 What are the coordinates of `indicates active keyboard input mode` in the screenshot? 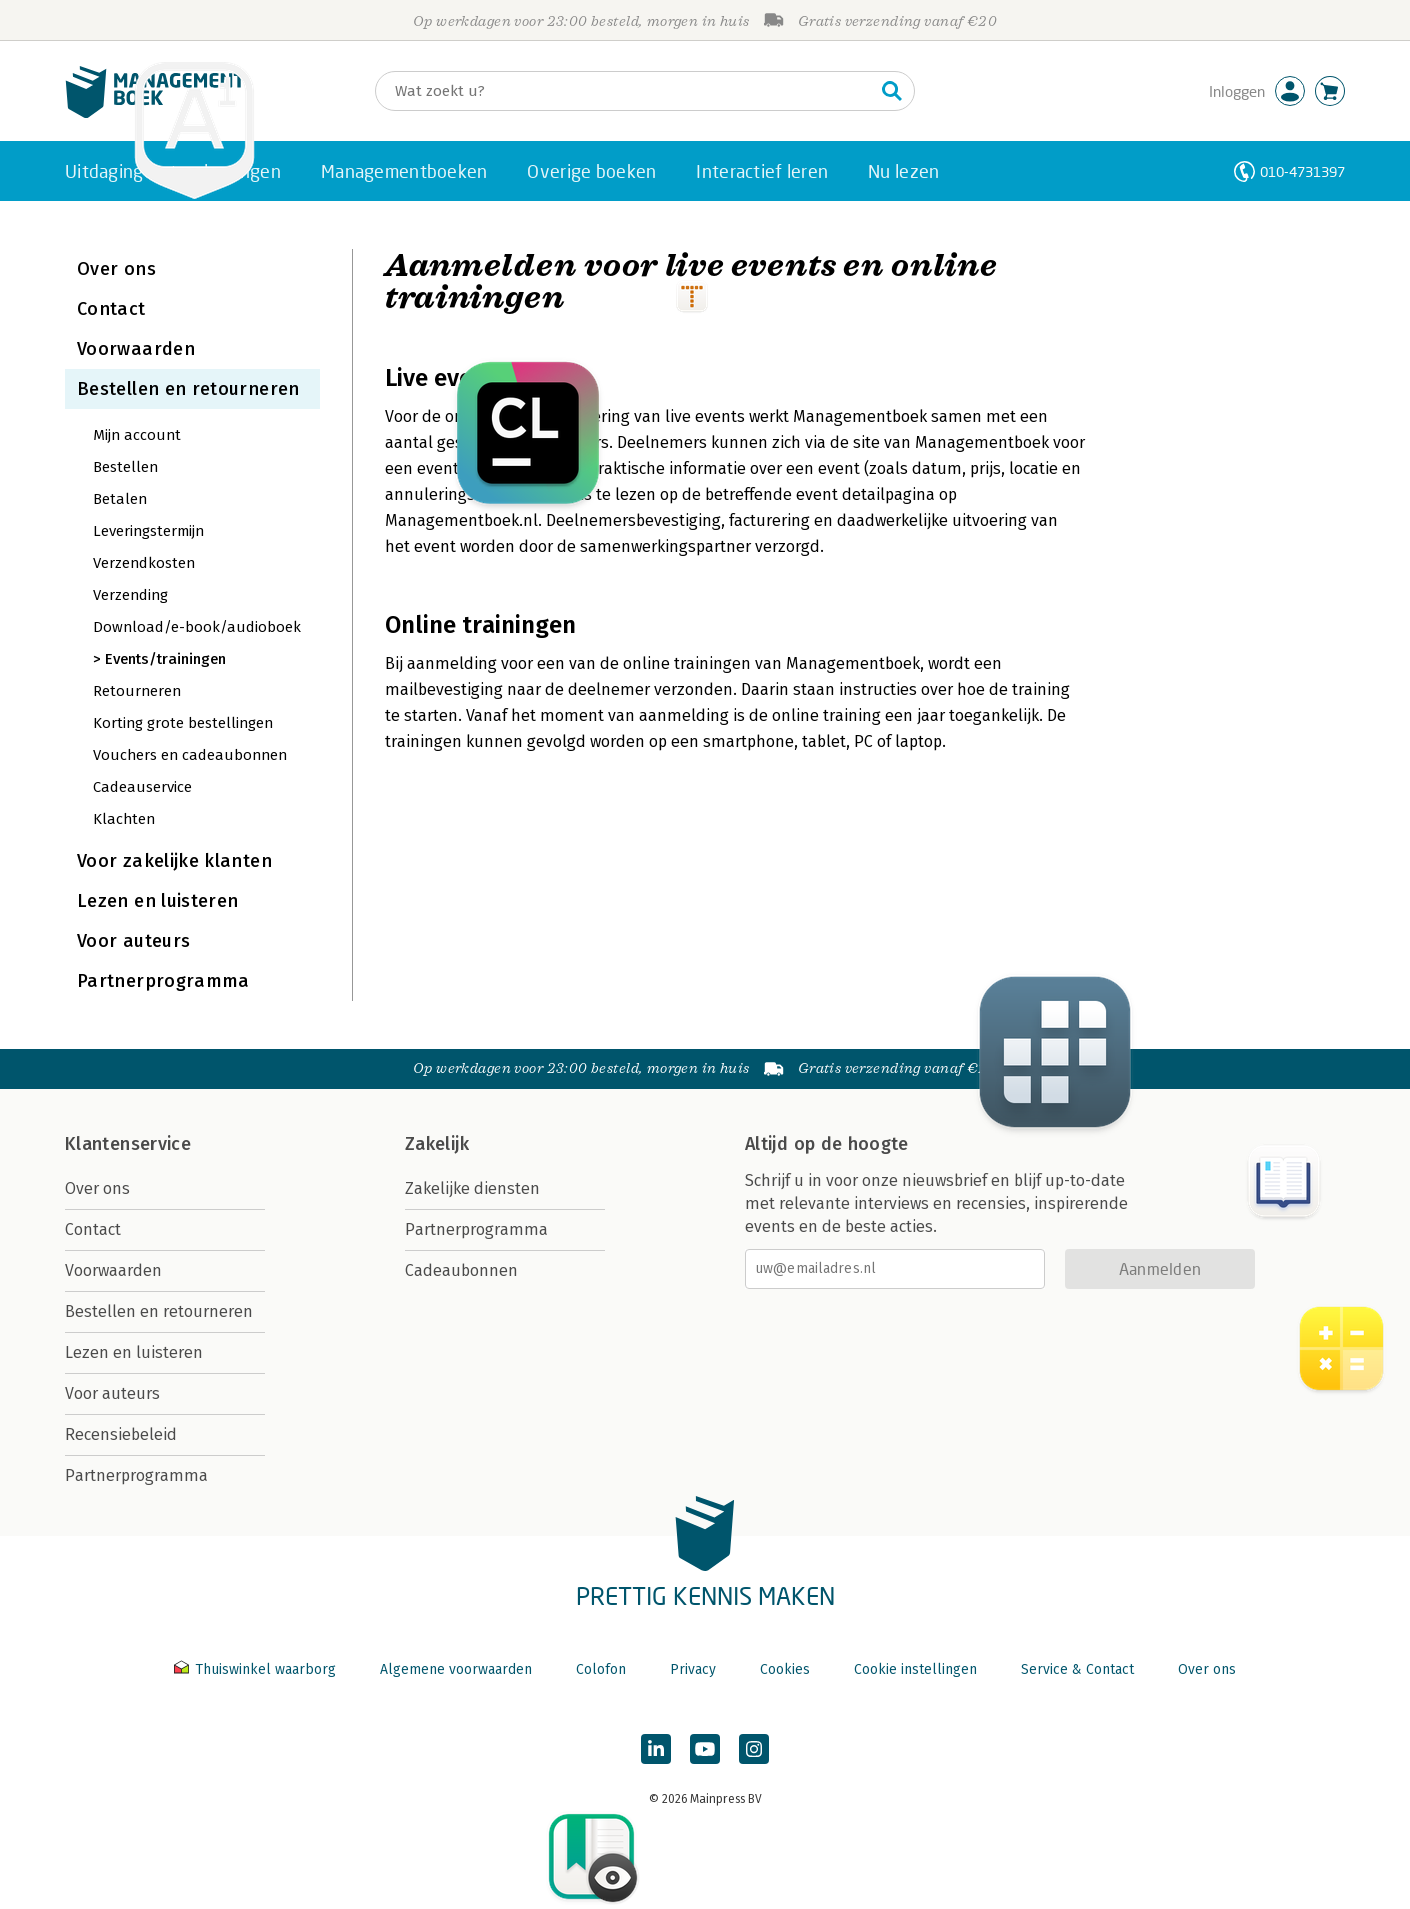 It's located at (194, 130).